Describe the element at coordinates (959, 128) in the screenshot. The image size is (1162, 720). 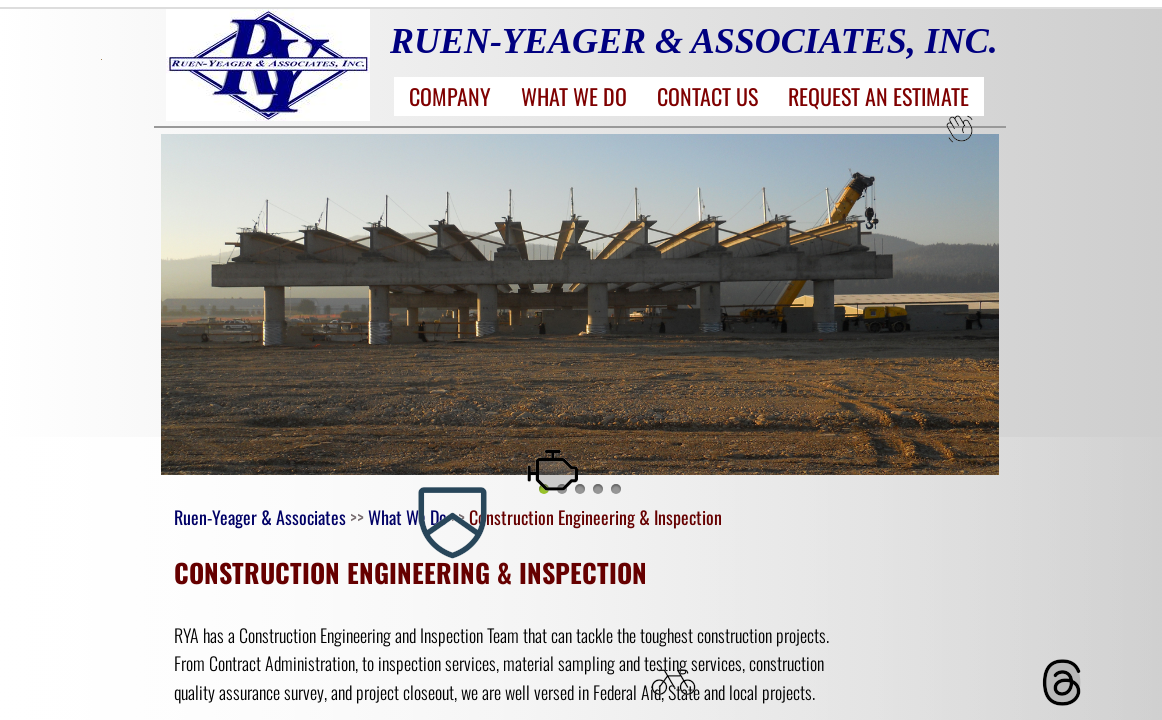
I see `greet or welcome new users` at that location.